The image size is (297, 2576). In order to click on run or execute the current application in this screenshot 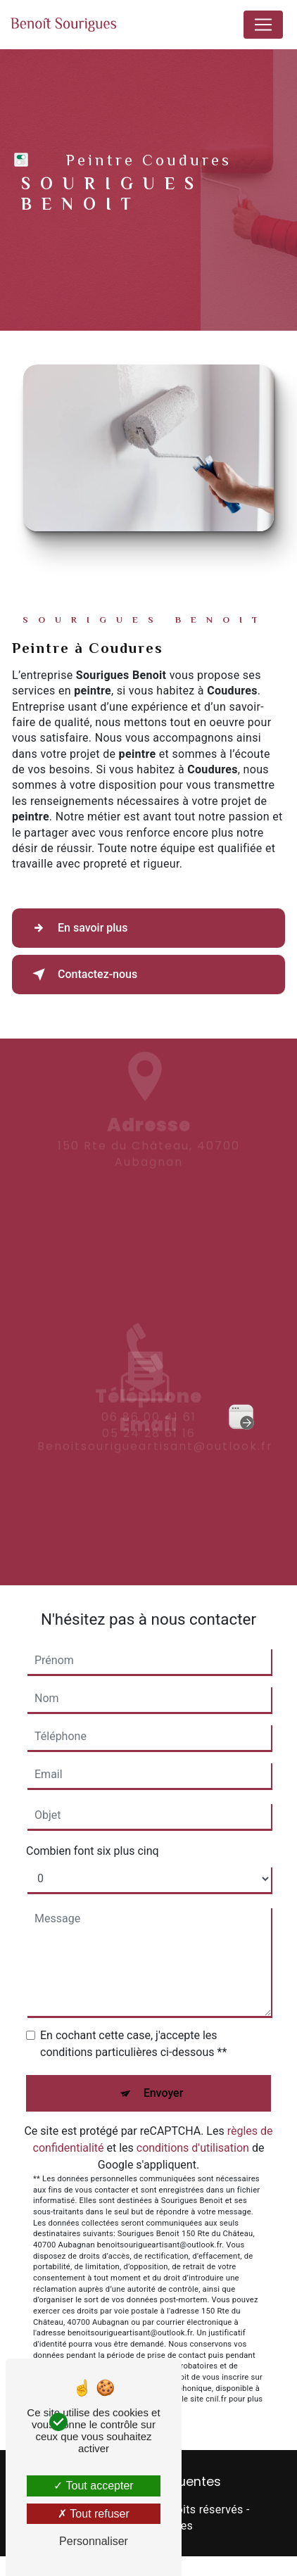, I will do `click(241, 1416)`.